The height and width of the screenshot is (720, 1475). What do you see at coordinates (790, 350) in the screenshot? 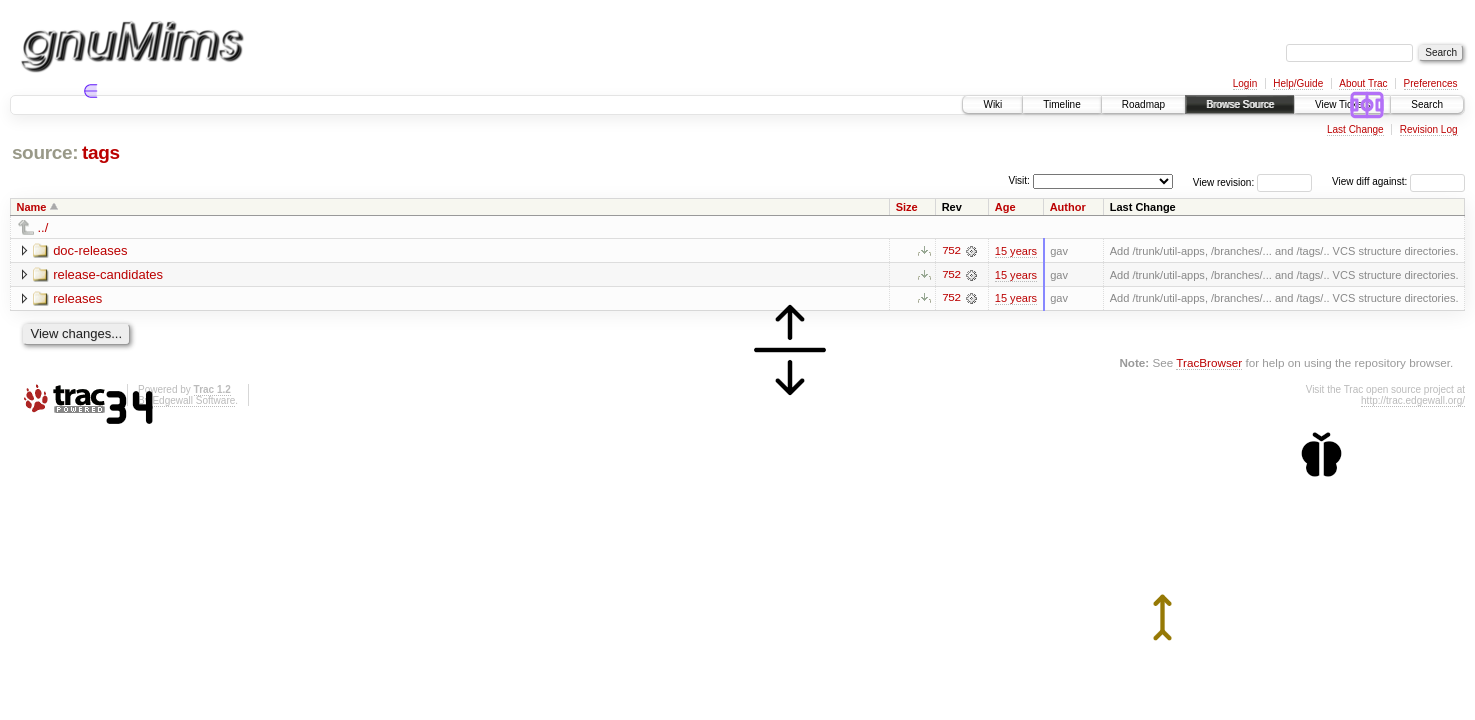
I see `expand content vertically` at bounding box center [790, 350].